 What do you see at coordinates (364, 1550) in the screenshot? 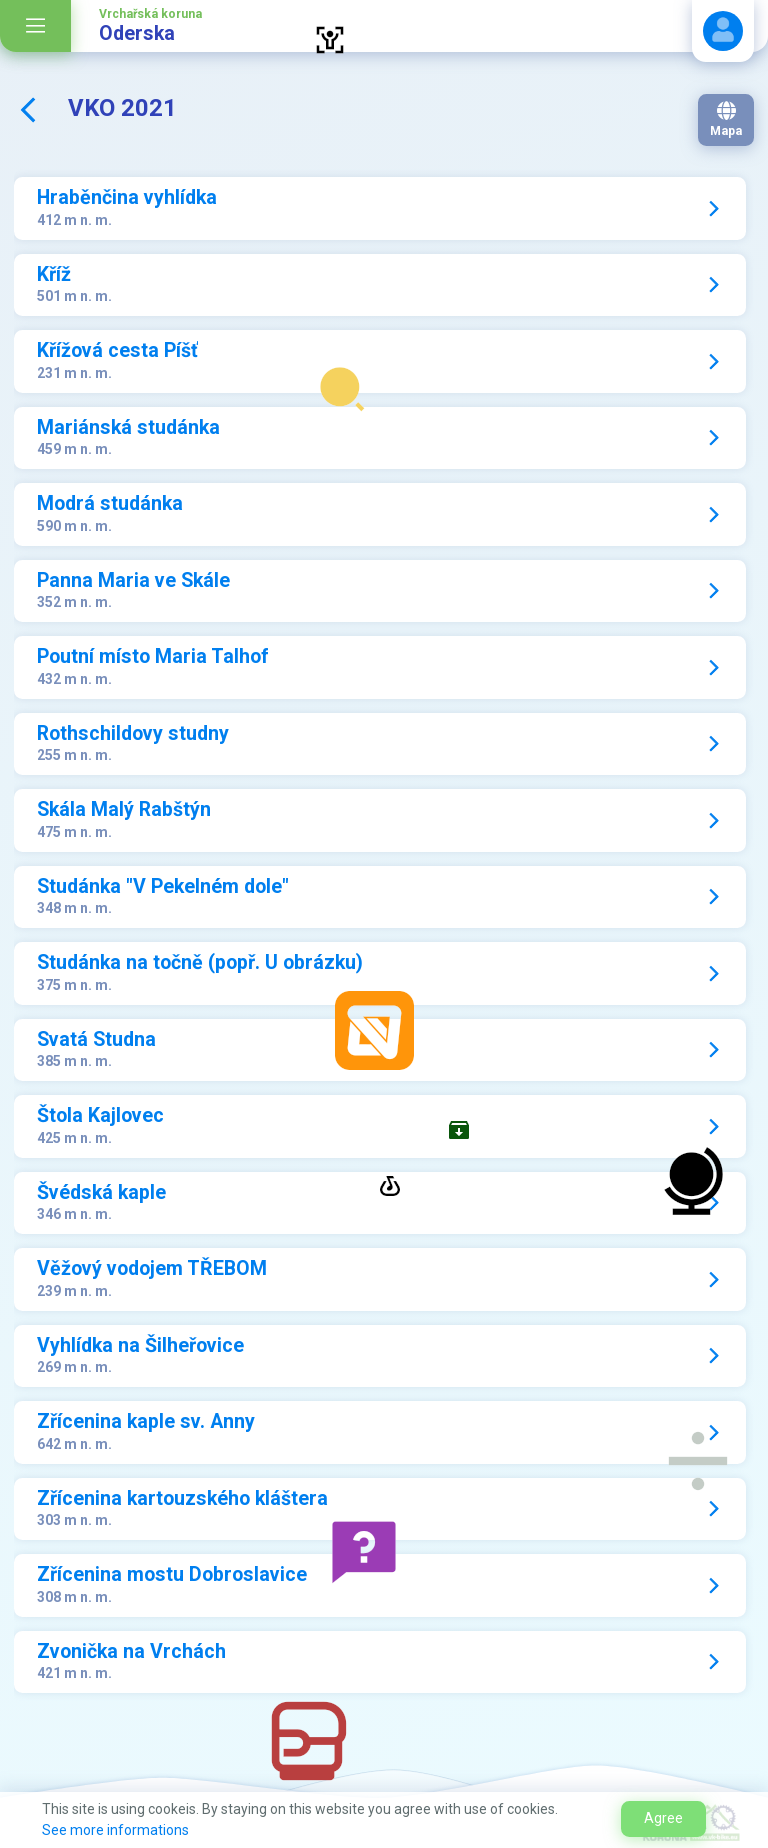
I see `access FAQ or help section` at bounding box center [364, 1550].